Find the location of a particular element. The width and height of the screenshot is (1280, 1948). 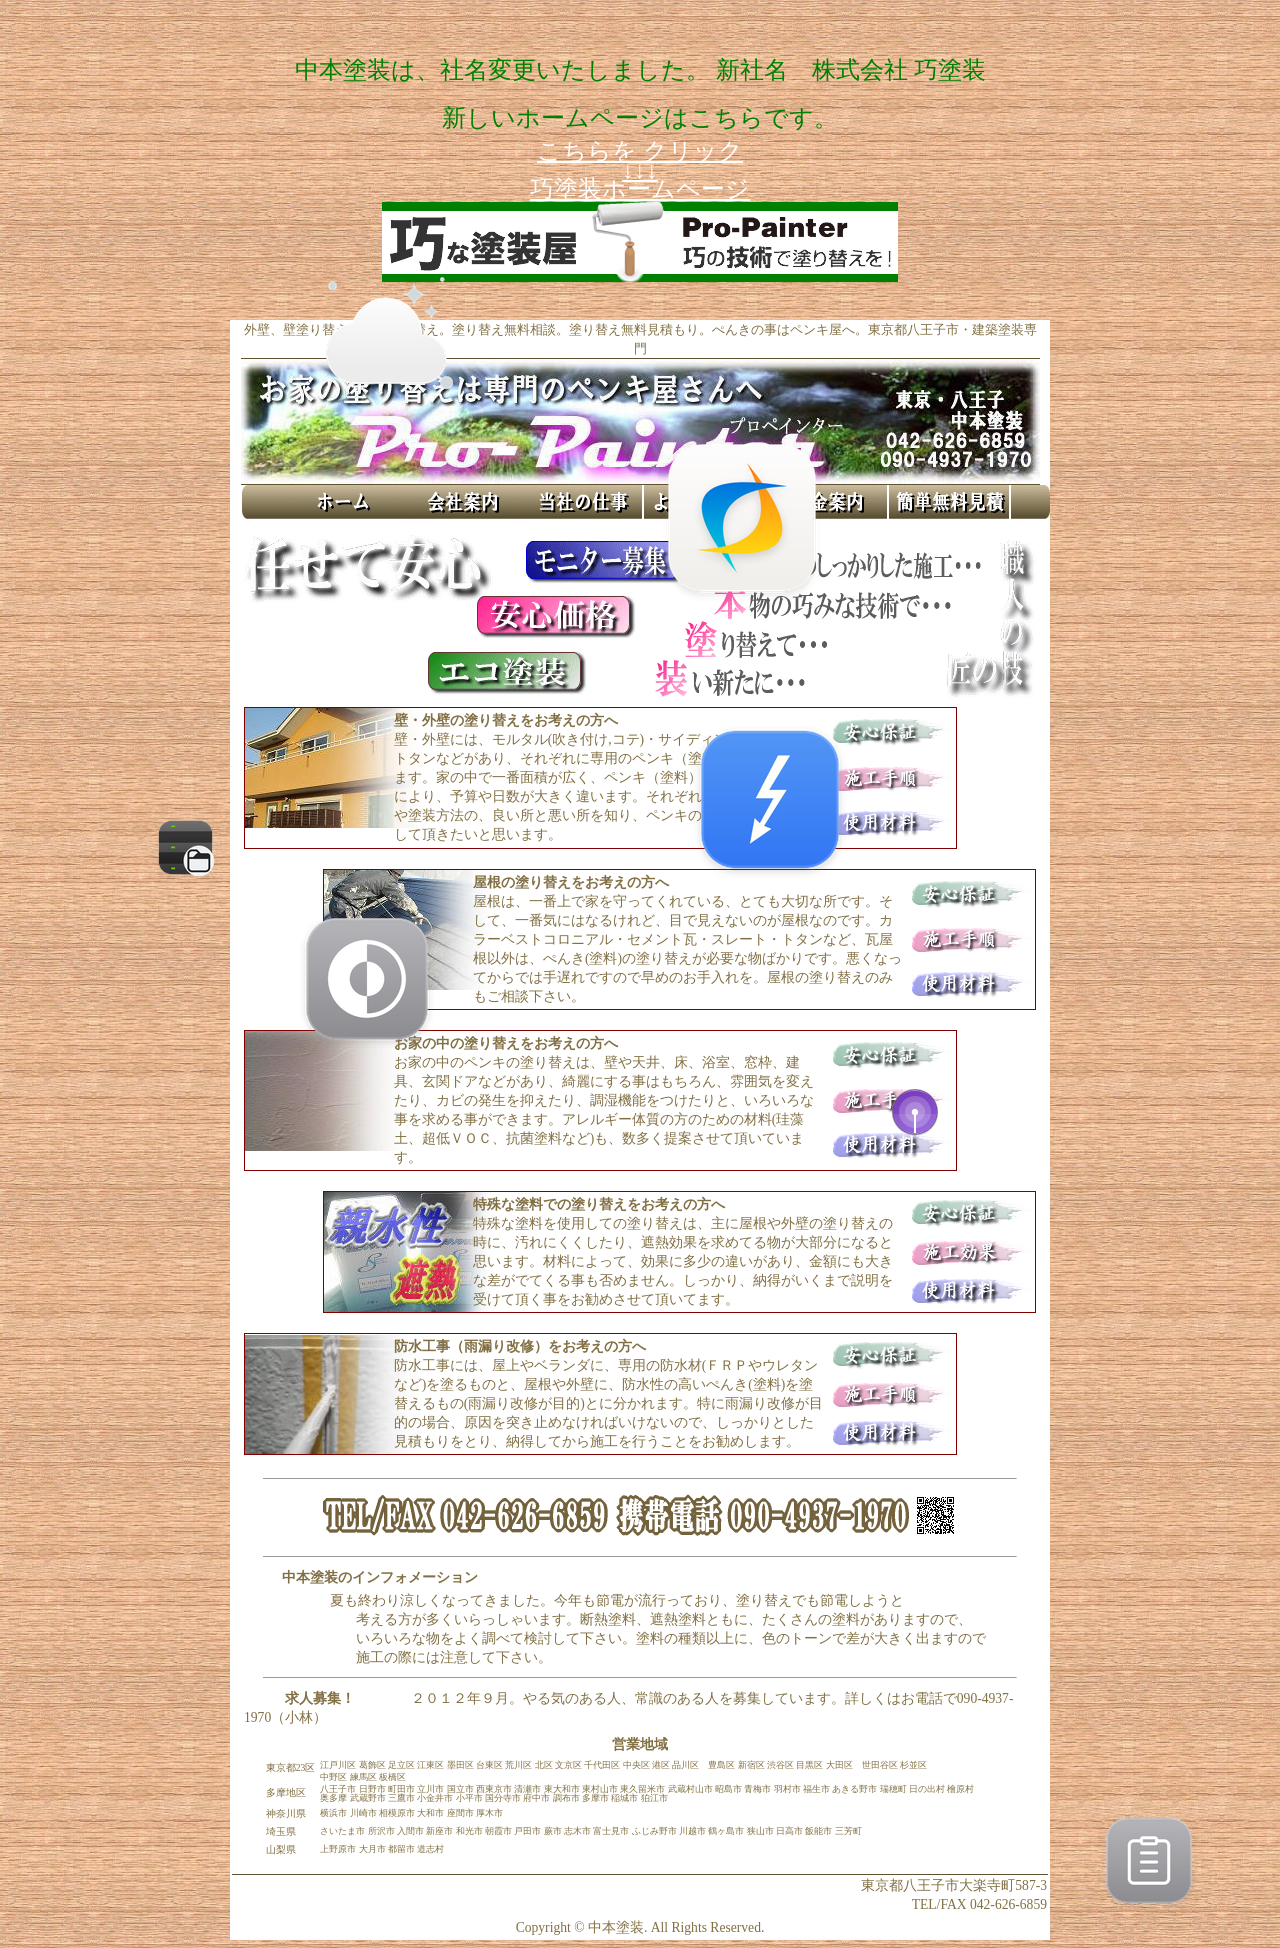

access clipboard history is located at coordinates (1149, 1862).